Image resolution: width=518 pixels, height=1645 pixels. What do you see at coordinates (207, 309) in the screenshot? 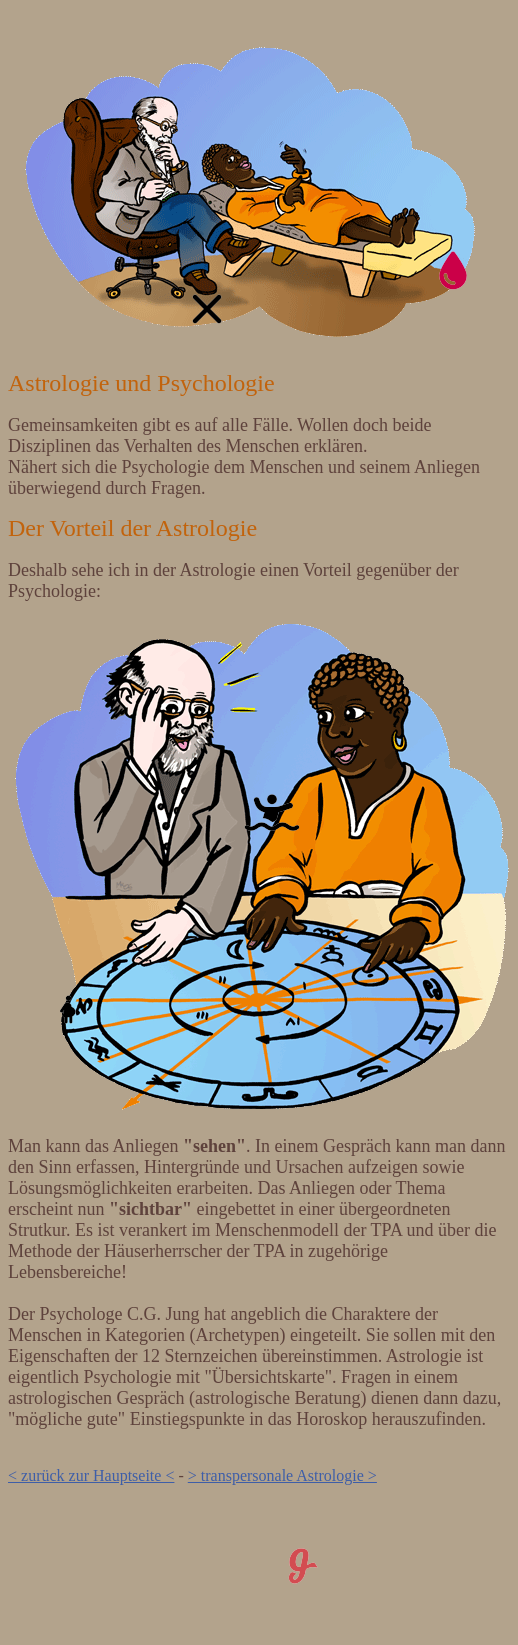
I see `close the current window or dialog` at bounding box center [207, 309].